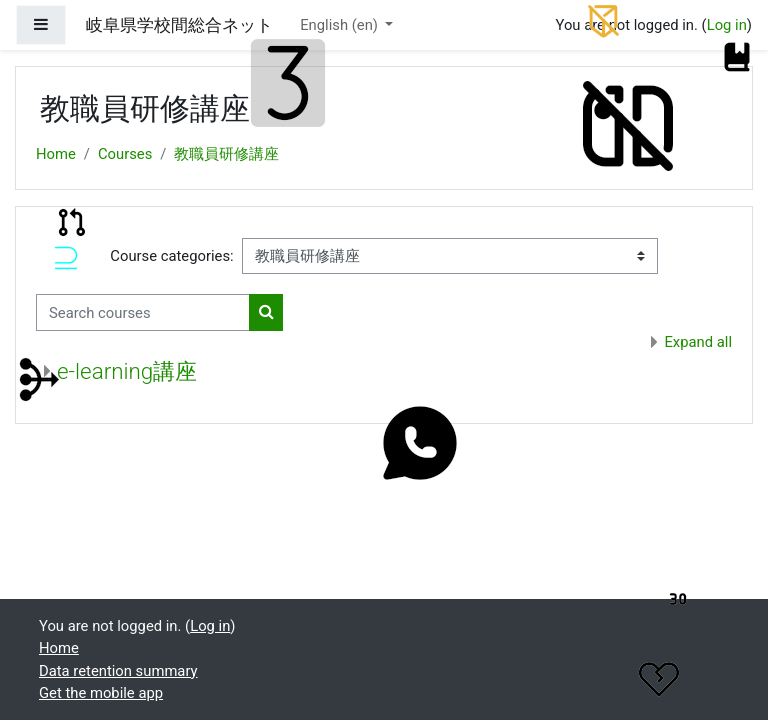  Describe the element at coordinates (737, 57) in the screenshot. I see `access your bookmarked reading list` at that location.